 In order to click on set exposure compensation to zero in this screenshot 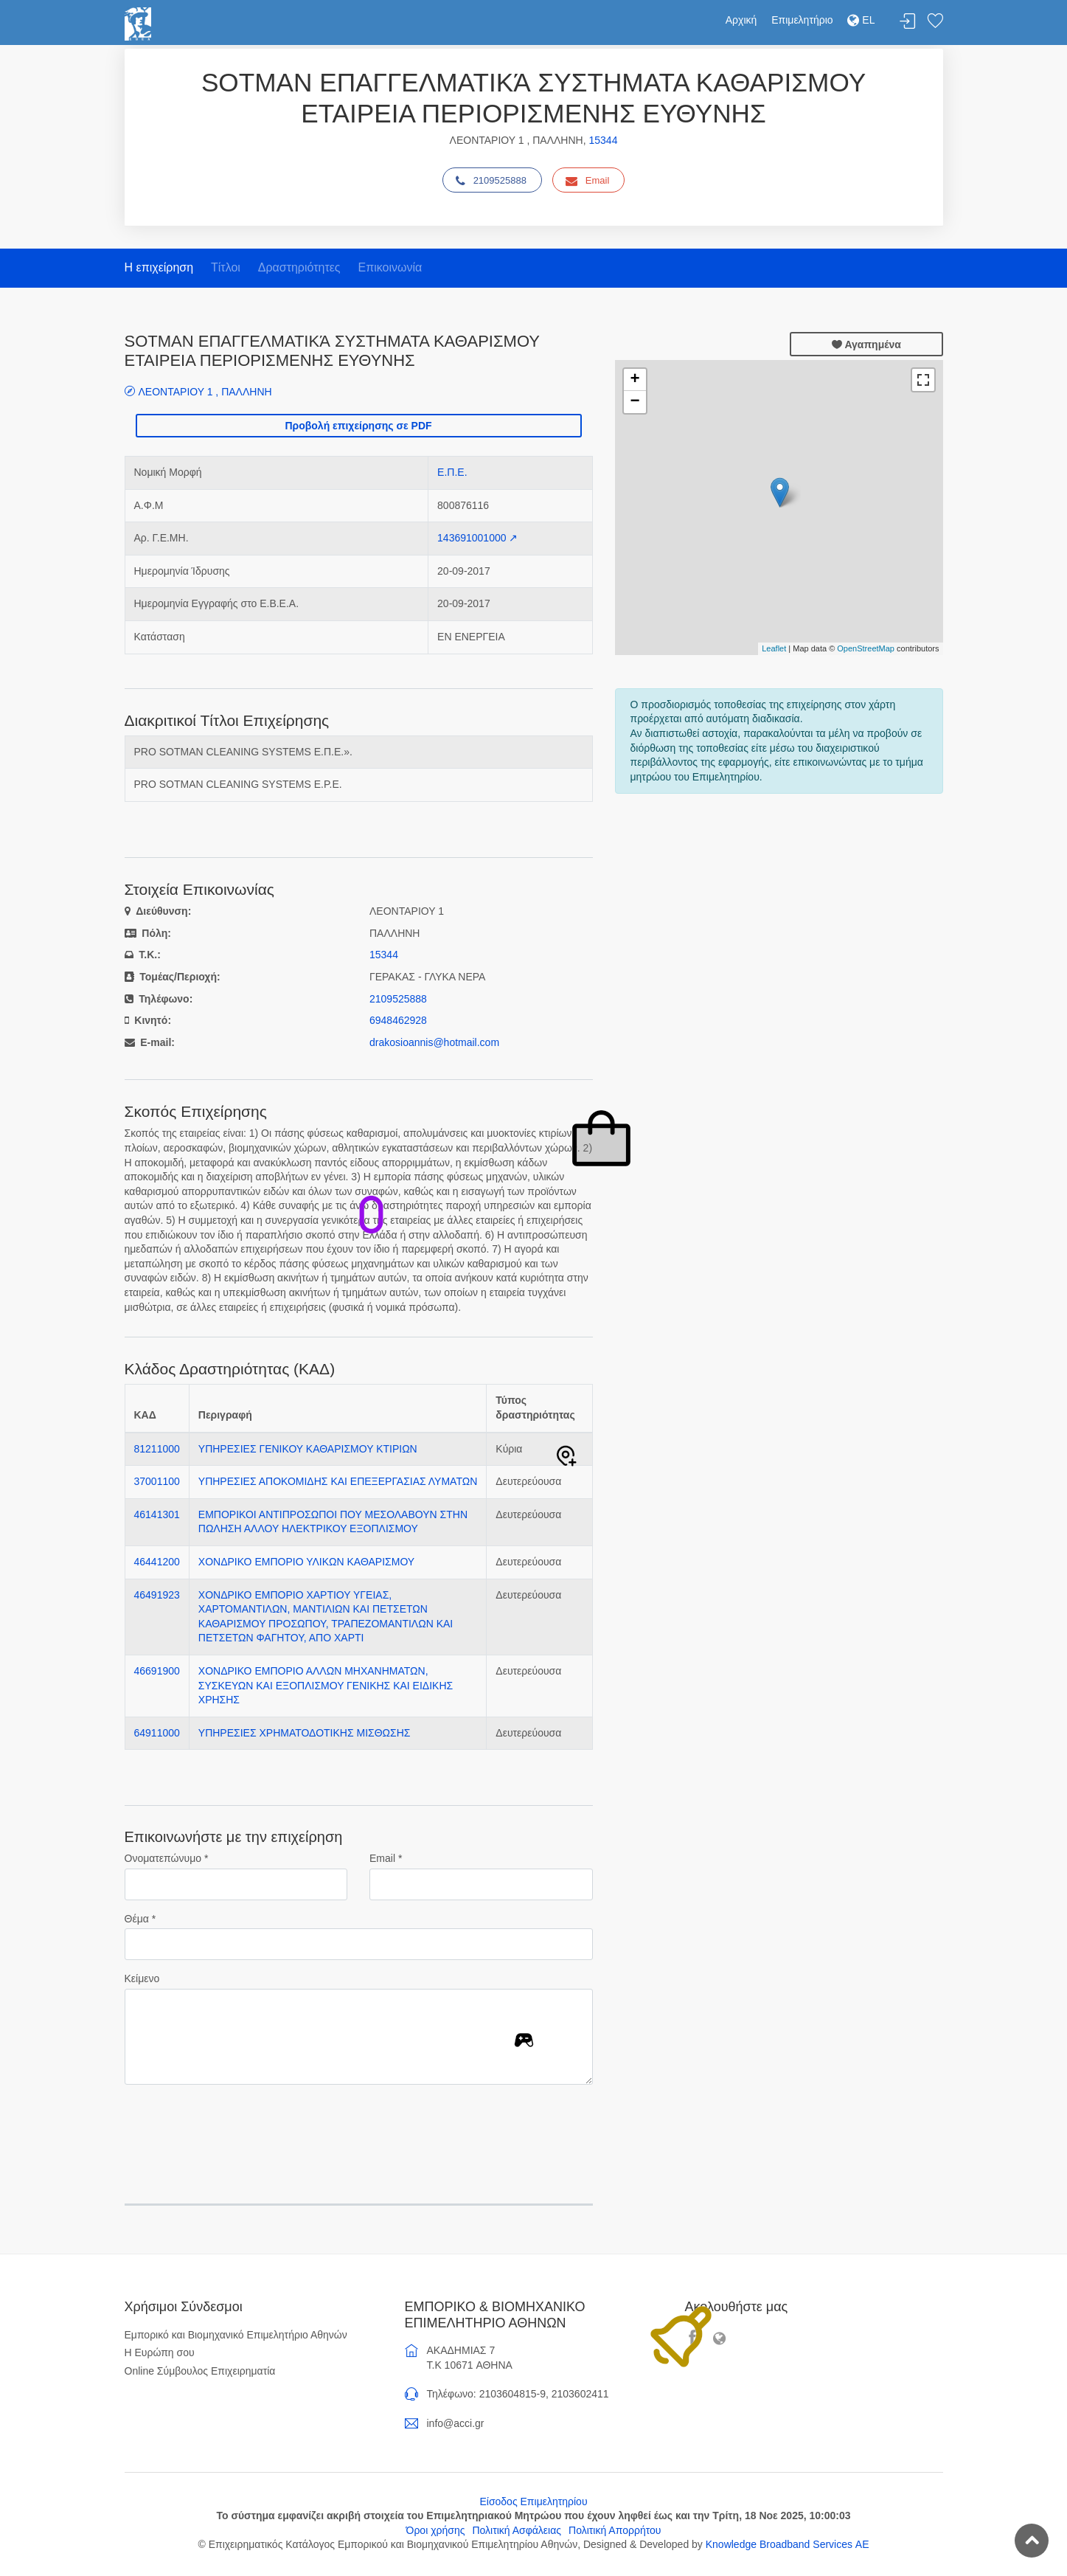, I will do `click(371, 1214)`.